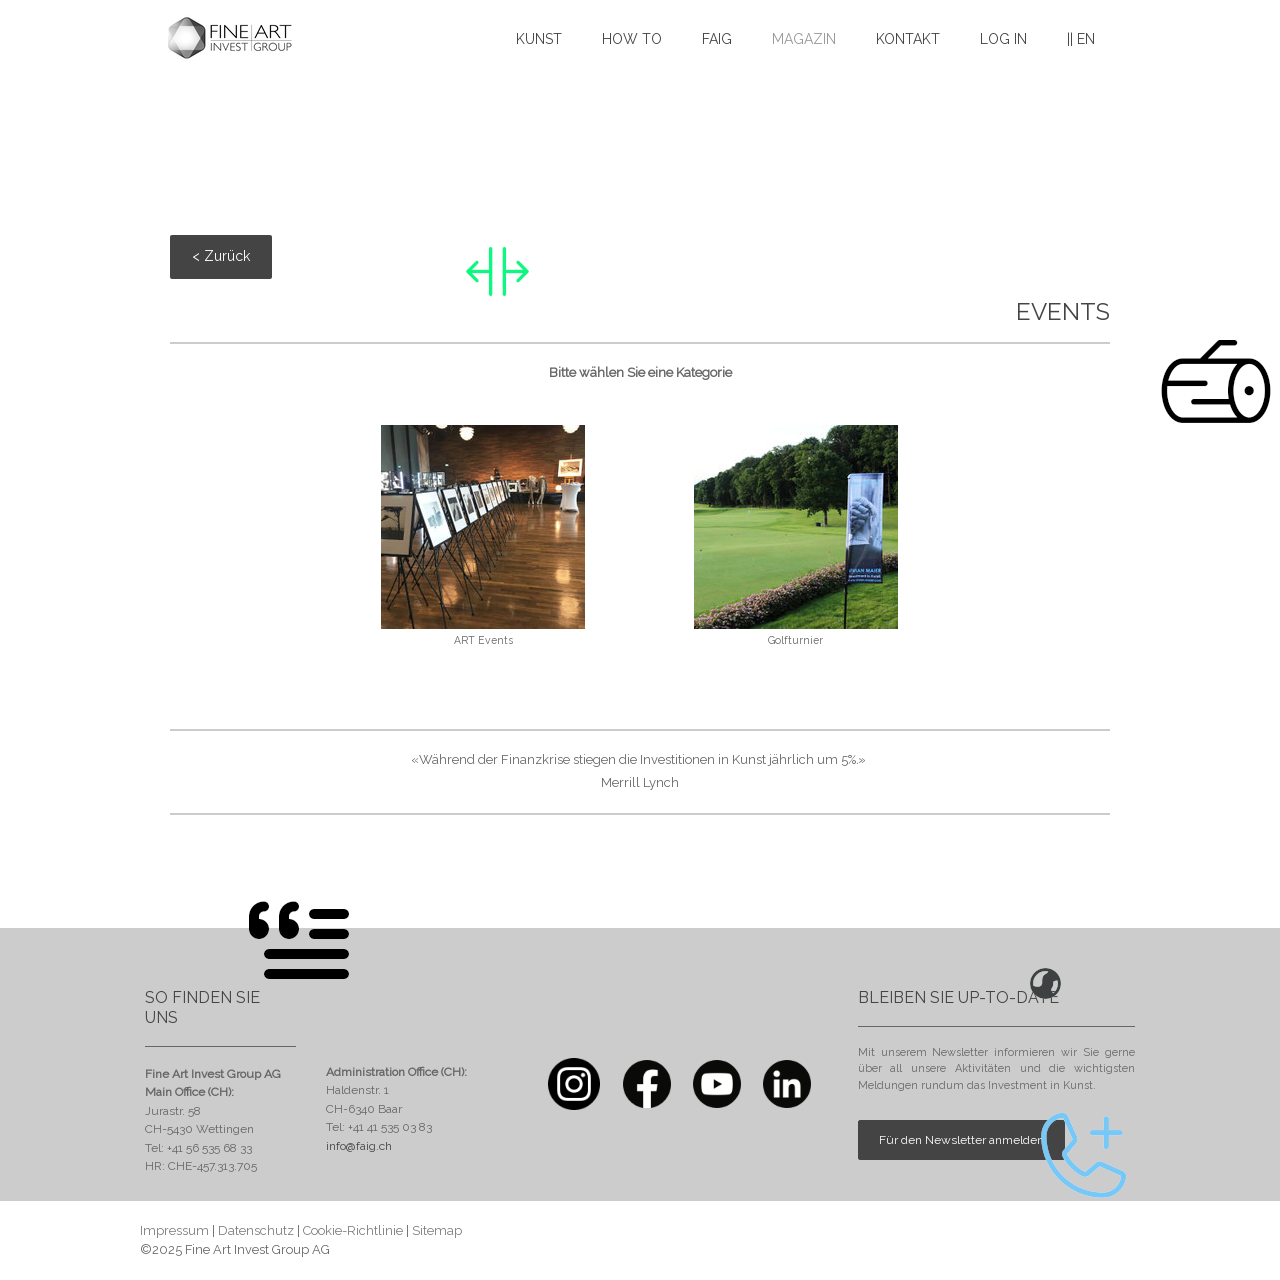 This screenshot has width=1280, height=1280. Describe the element at coordinates (1216, 387) in the screenshot. I see `view activity log or history` at that location.